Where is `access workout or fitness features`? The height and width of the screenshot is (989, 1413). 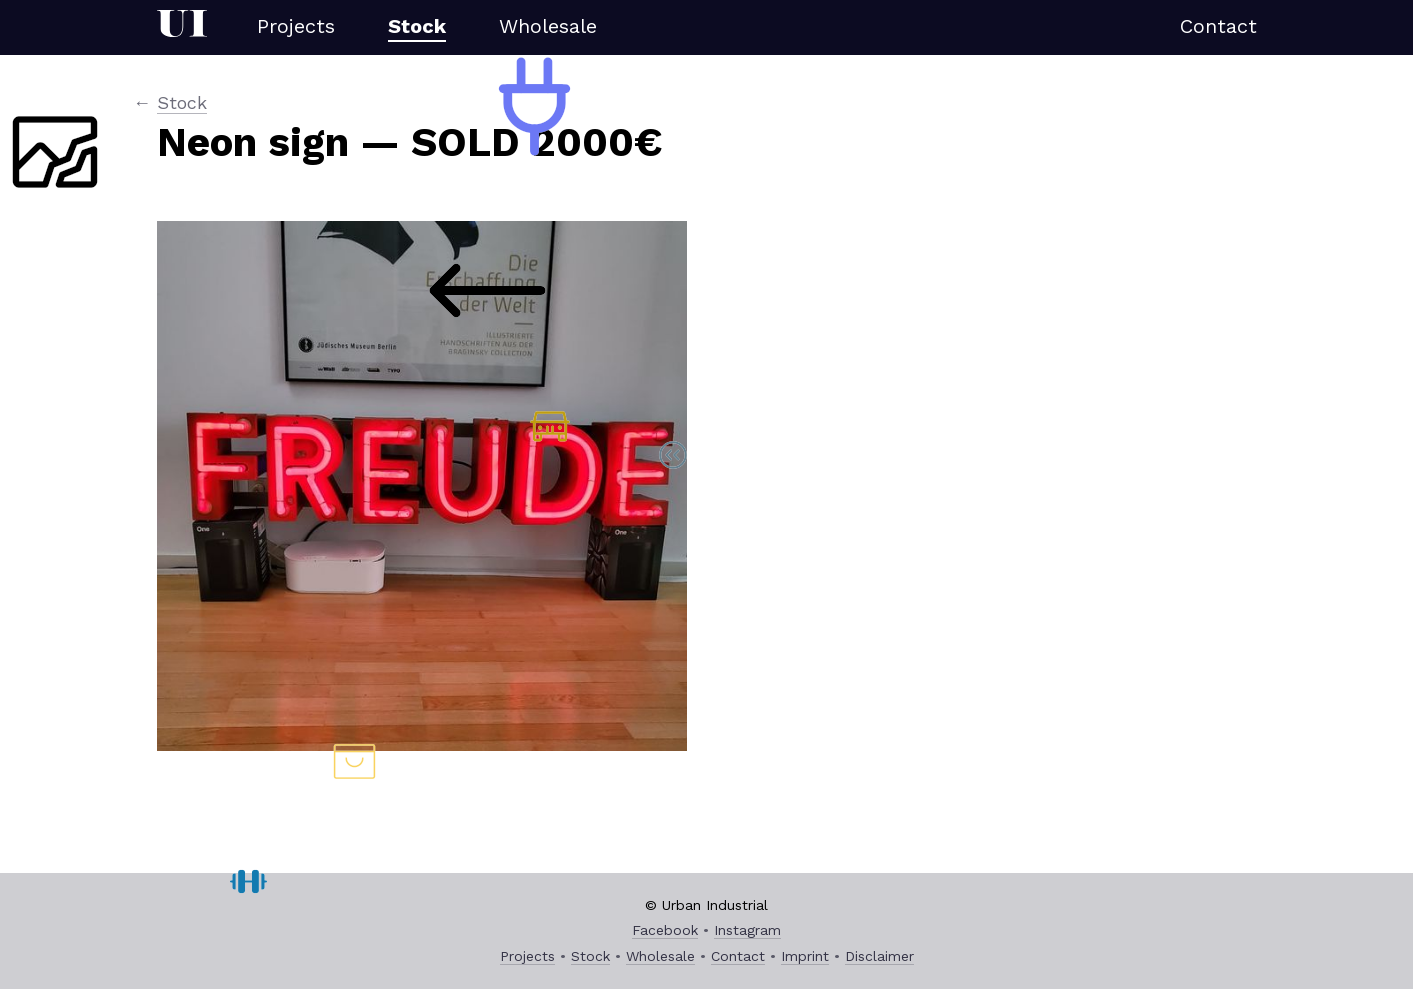
access workout or fitness features is located at coordinates (248, 881).